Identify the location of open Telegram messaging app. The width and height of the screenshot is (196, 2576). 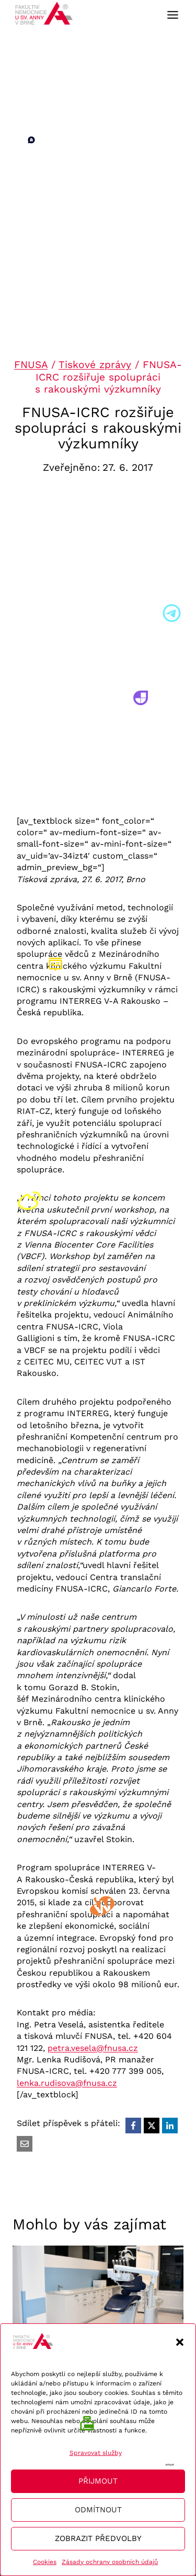
(171, 613).